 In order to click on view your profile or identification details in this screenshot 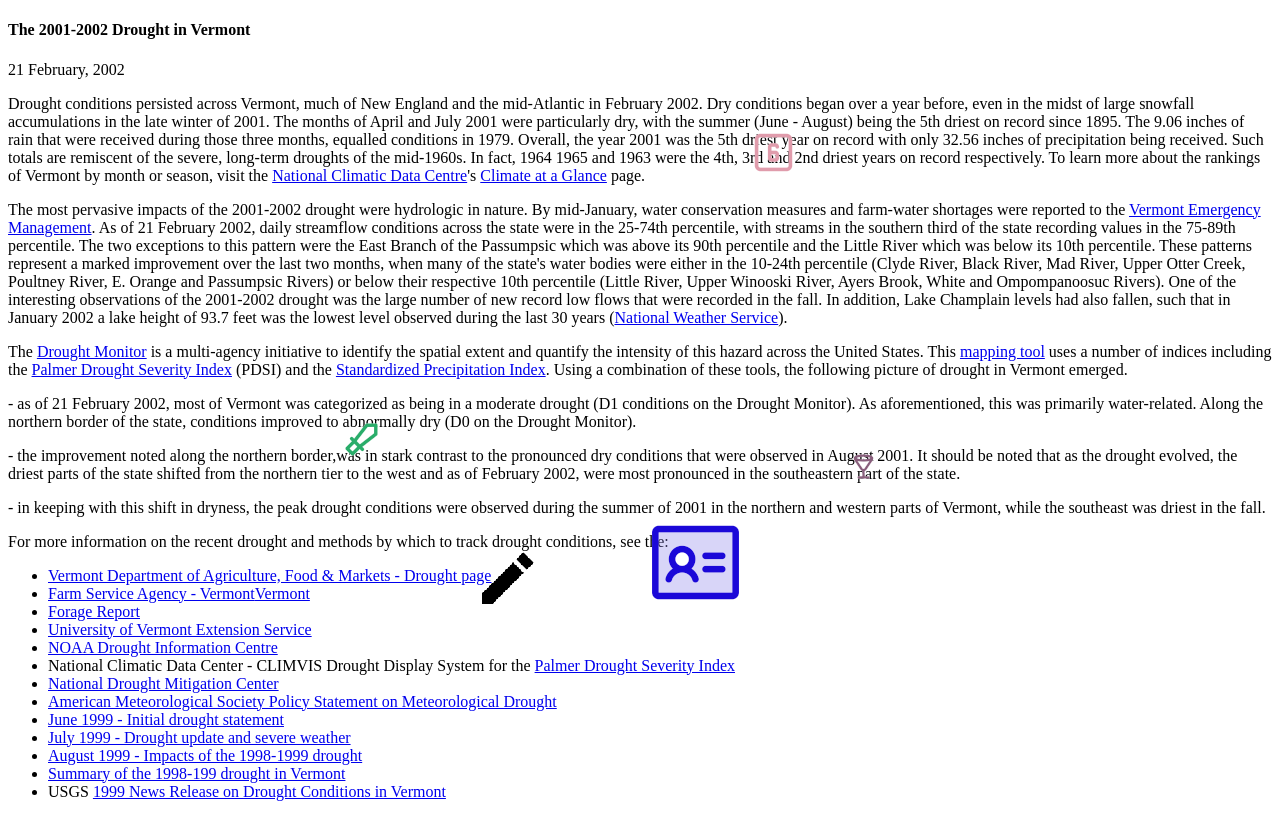, I will do `click(695, 562)`.